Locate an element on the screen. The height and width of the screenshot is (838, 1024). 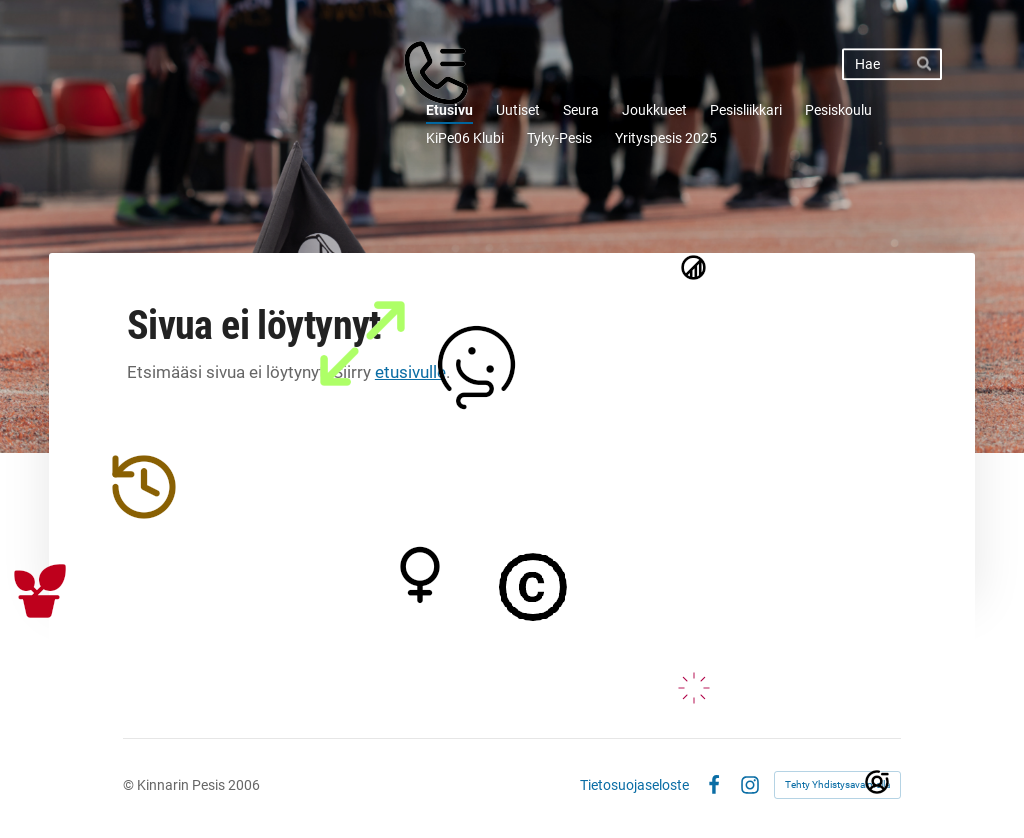
access plant care or gardening features is located at coordinates (39, 591).